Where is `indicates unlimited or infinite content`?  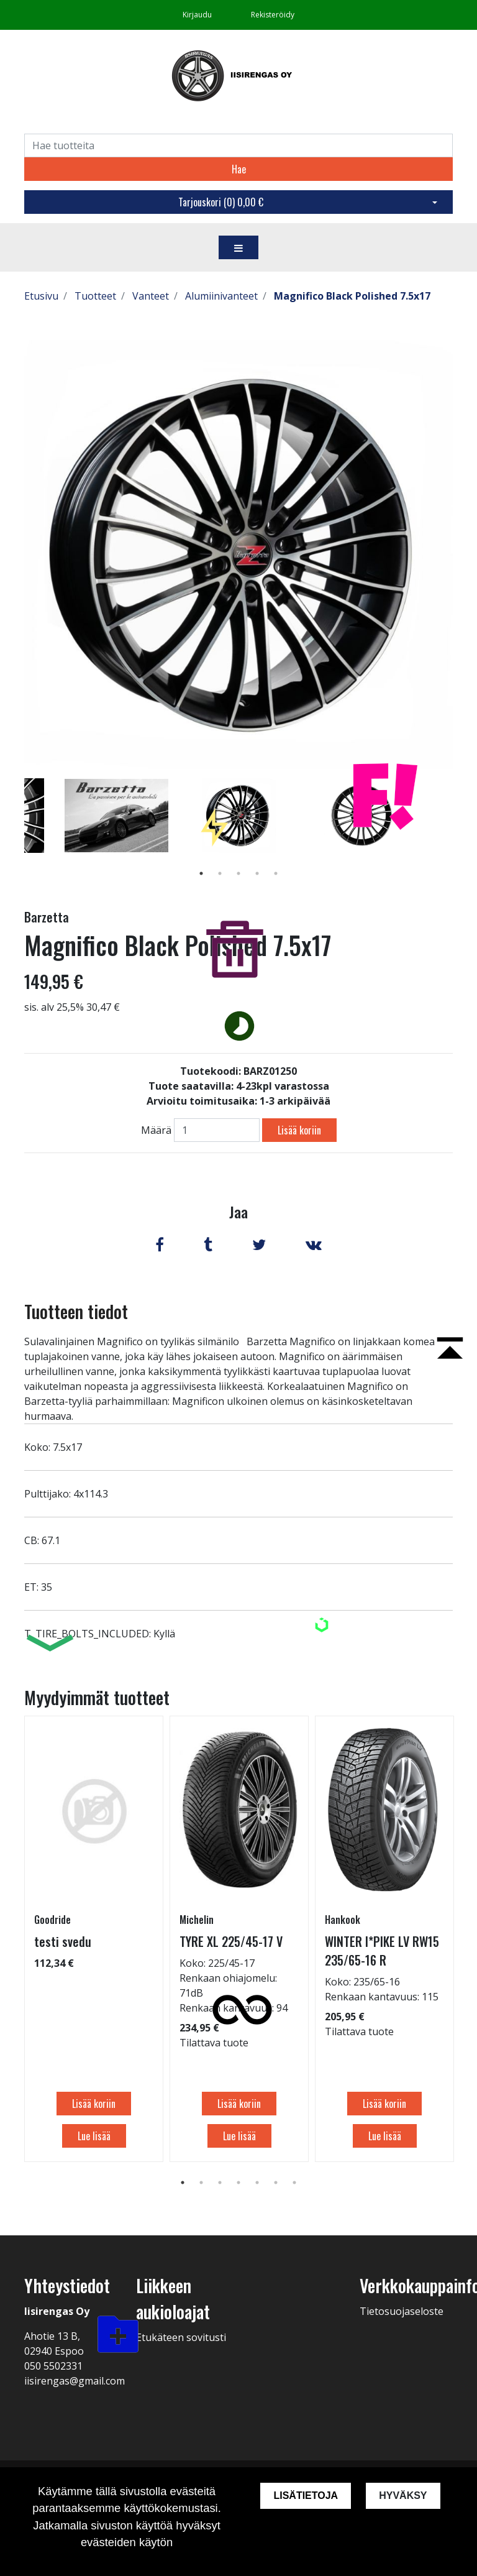 indicates unlimited or infinite content is located at coordinates (242, 2010).